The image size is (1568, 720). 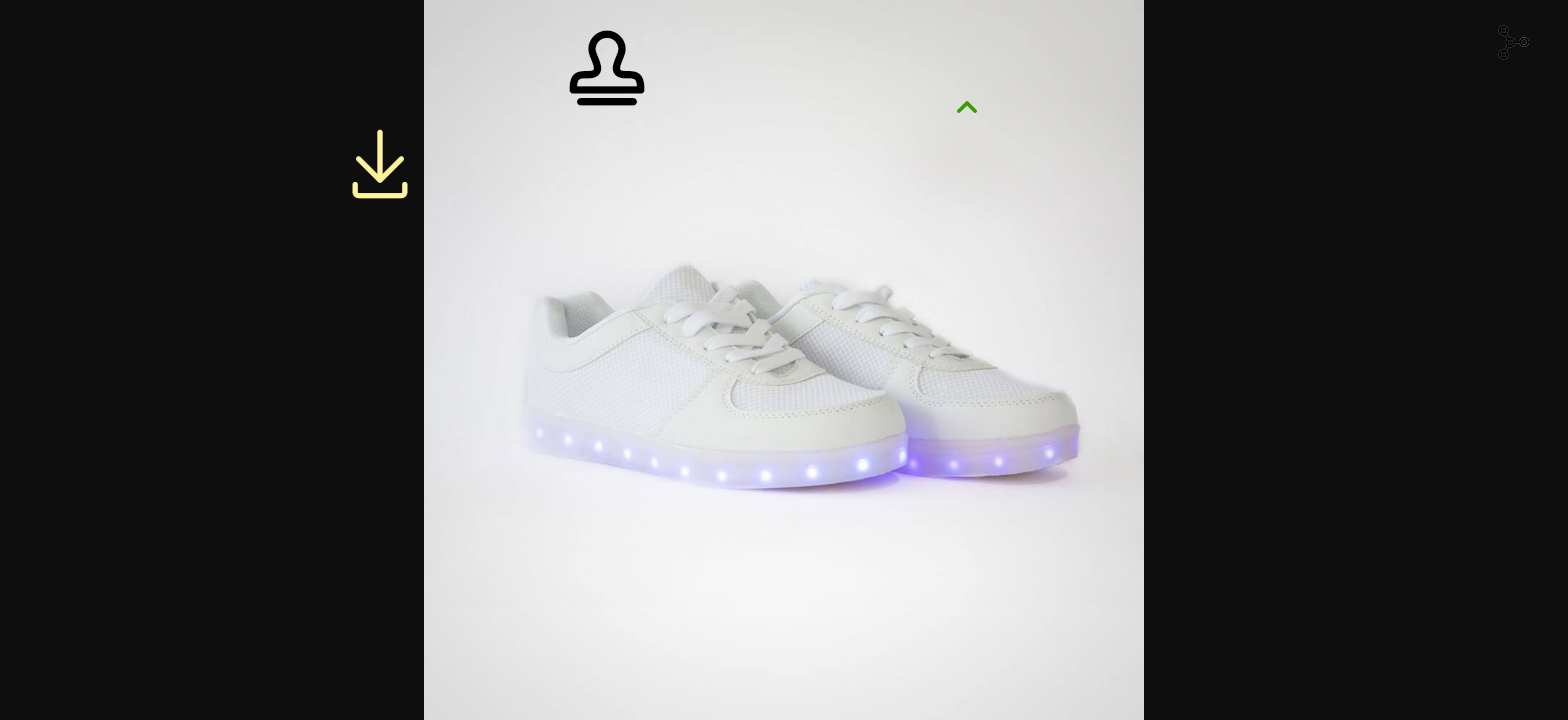 What do you see at coordinates (1513, 42) in the screenshot?
I see `access AI model settings` at bounding box center [1513, 42].